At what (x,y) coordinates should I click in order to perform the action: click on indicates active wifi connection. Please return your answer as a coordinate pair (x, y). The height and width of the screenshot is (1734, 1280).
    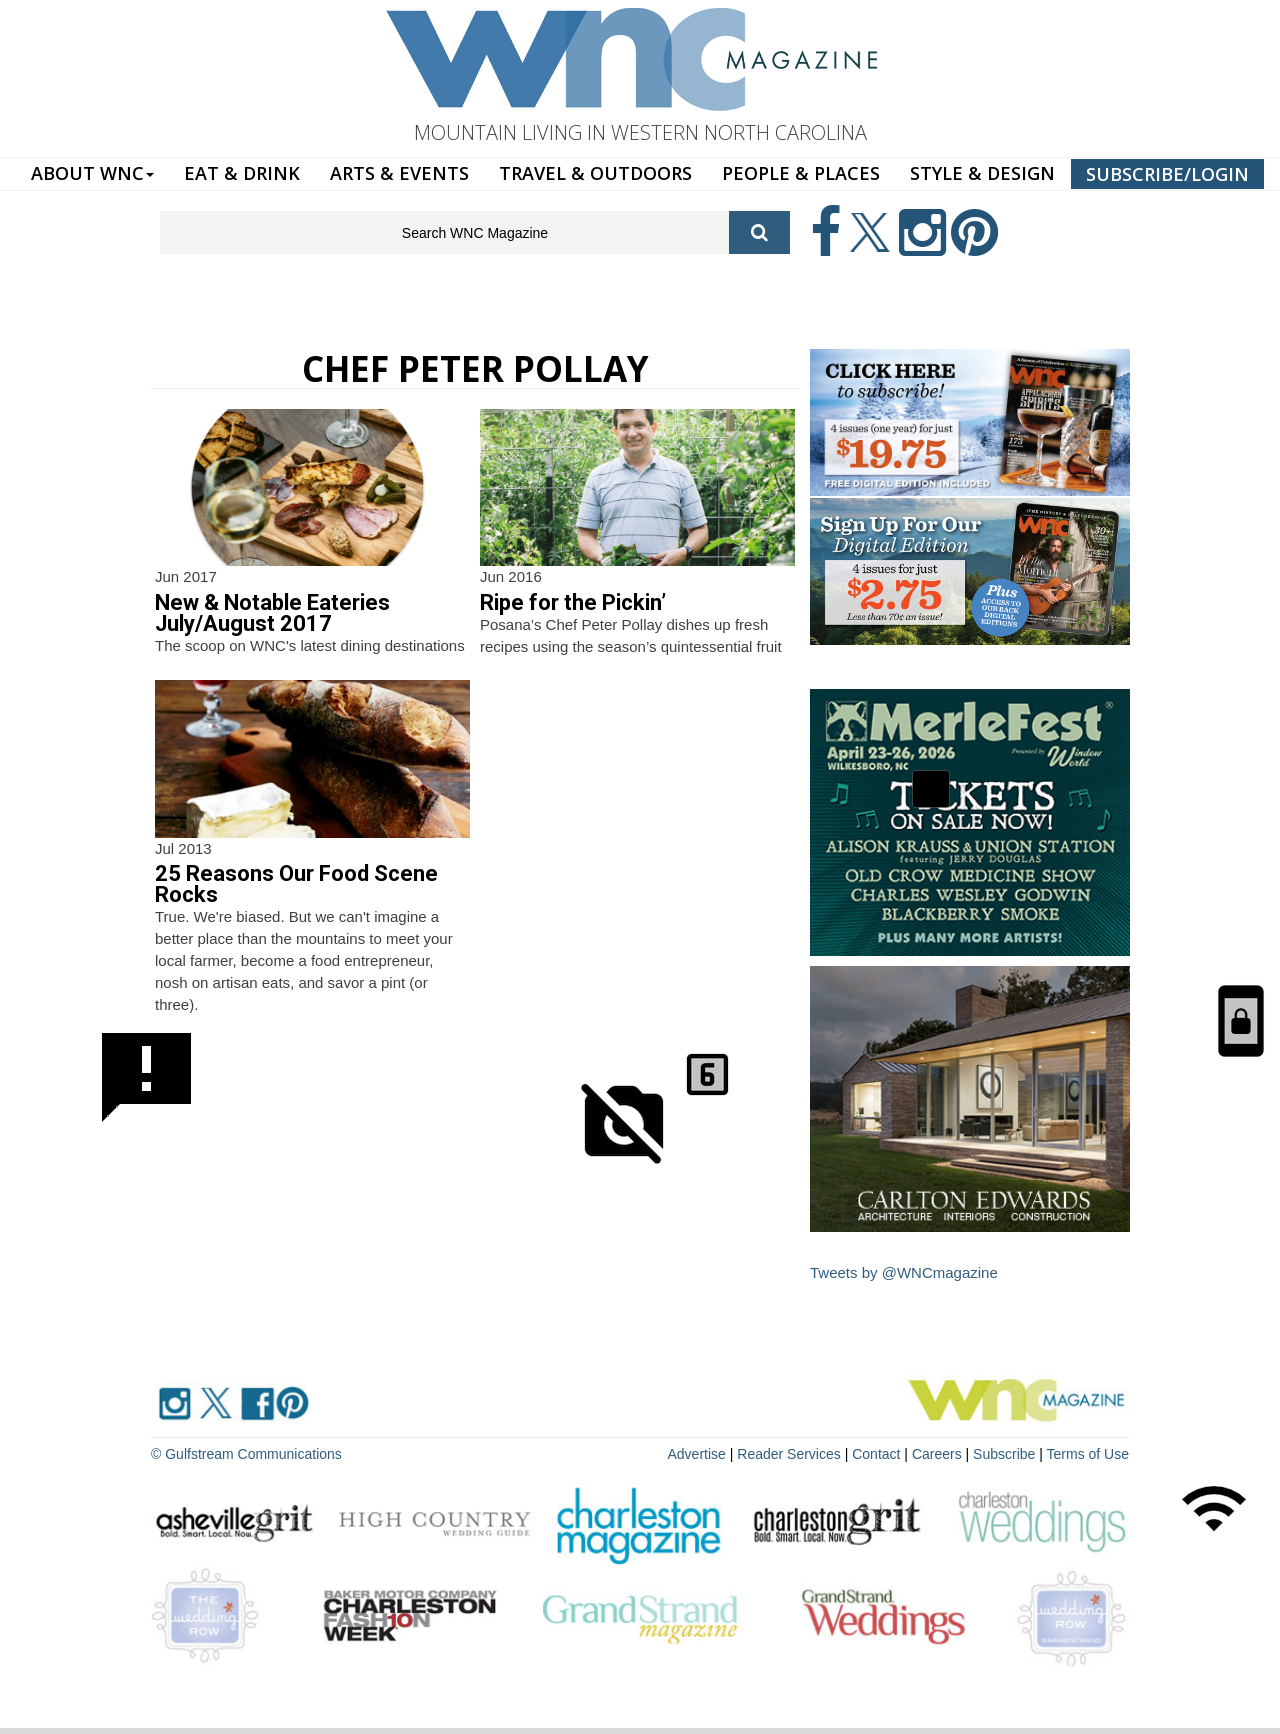
    Looking at the image, I should click on (1214, 1508).